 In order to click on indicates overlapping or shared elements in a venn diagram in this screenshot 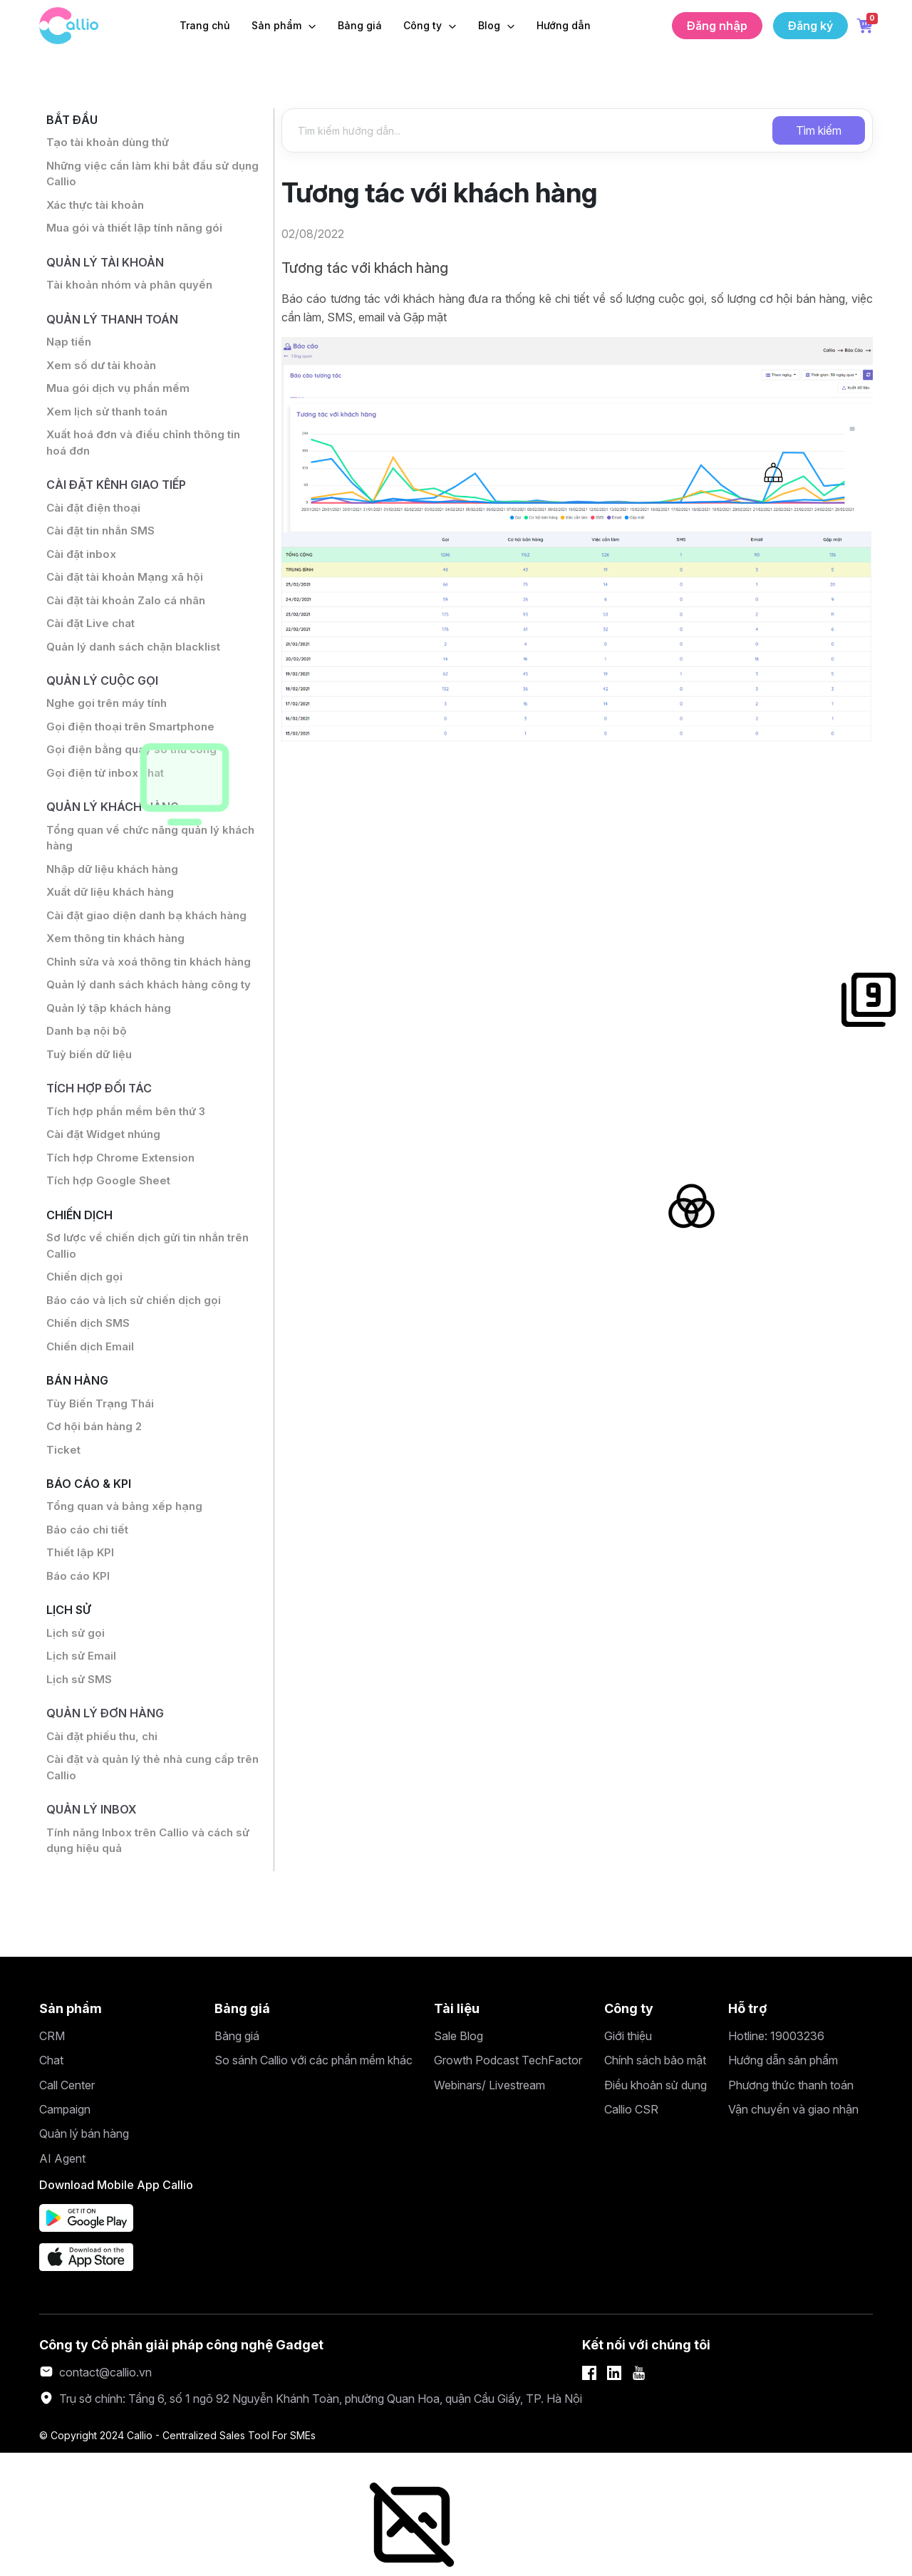, I will do `click(691, 1206)`.